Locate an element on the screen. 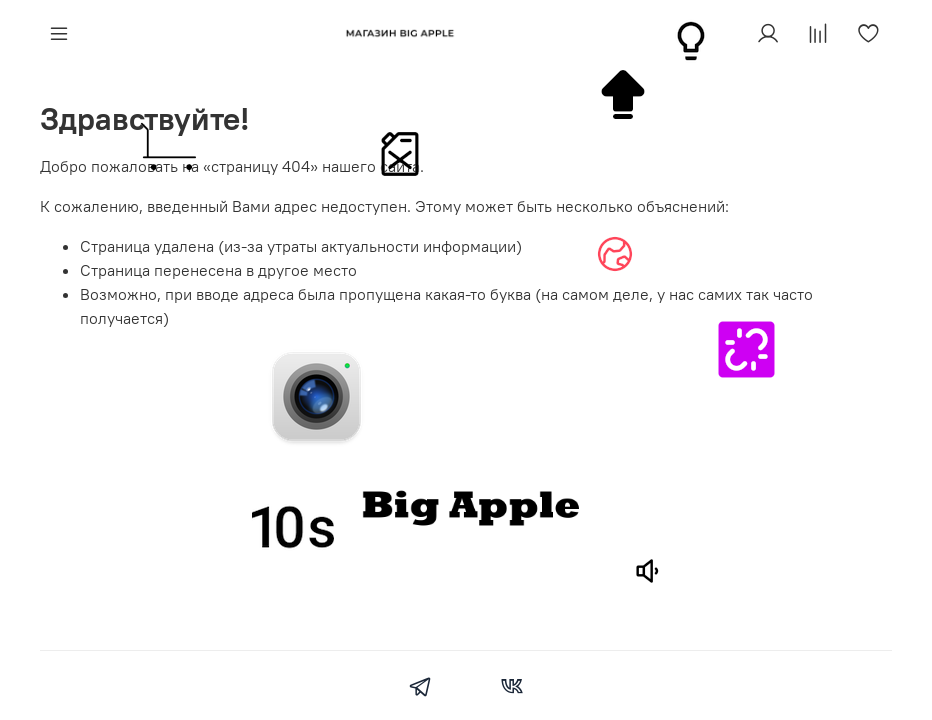 This screenshot has width=932, height=720. indicates fuel or gas-related settings is located at coordinates (400, 154).